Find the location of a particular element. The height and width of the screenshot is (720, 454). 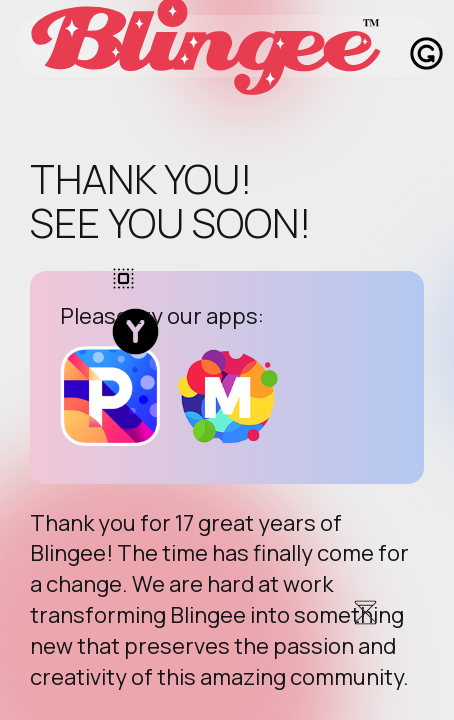

indicates high time remaining is located at coordinates (365, 612).